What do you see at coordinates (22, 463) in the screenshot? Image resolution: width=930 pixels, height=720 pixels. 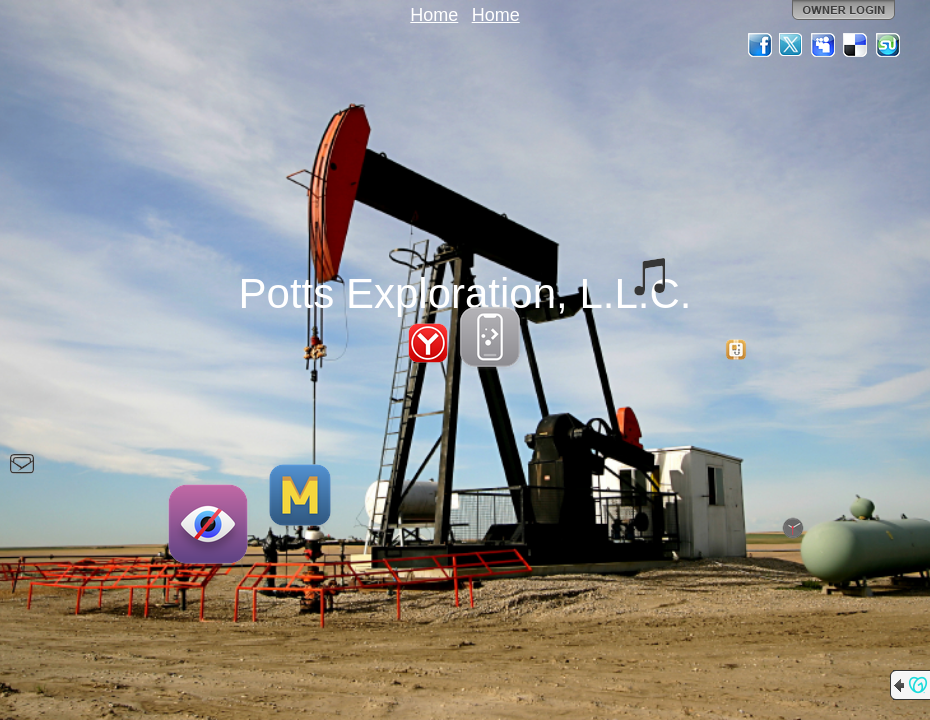 I see `open the mail app` at bounding box center [22, 463].